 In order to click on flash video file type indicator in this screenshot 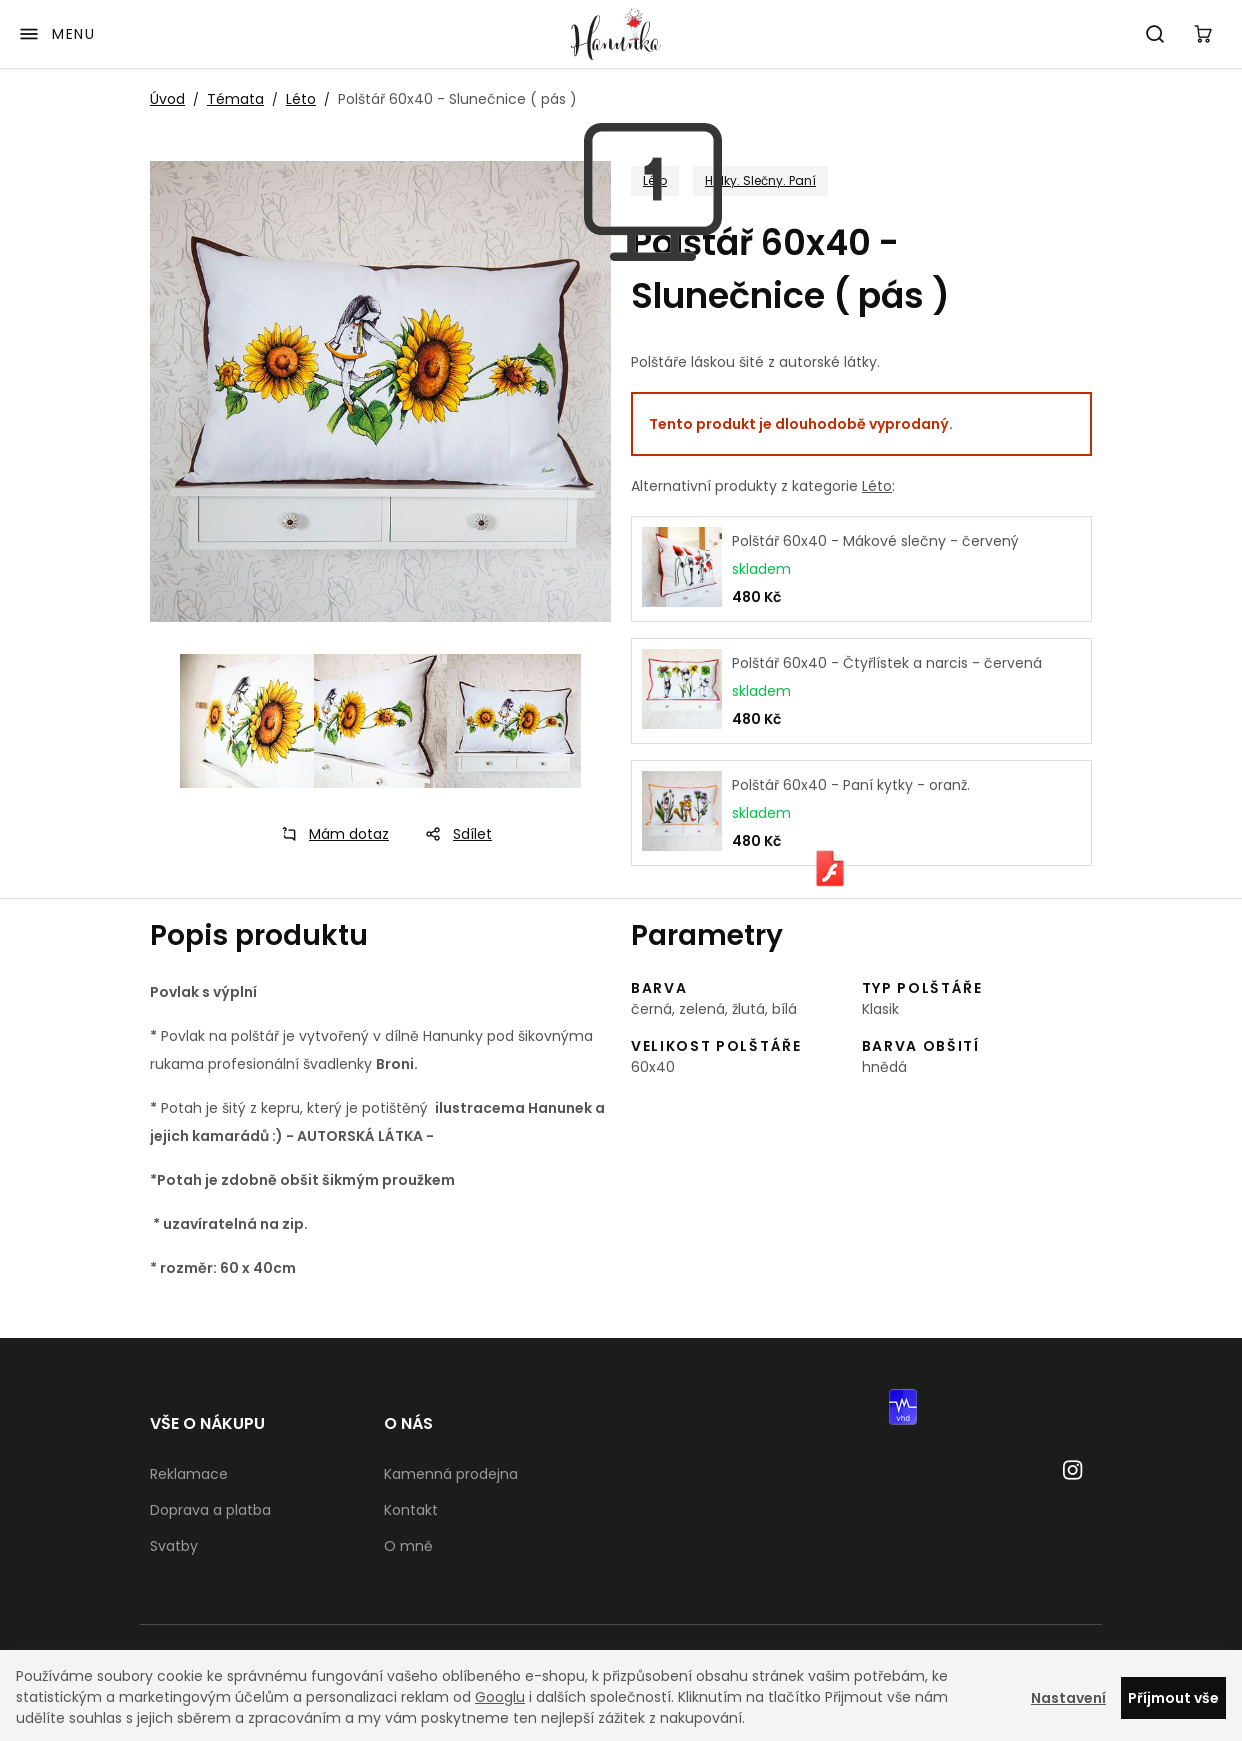, I will do `click(830, 869)`.